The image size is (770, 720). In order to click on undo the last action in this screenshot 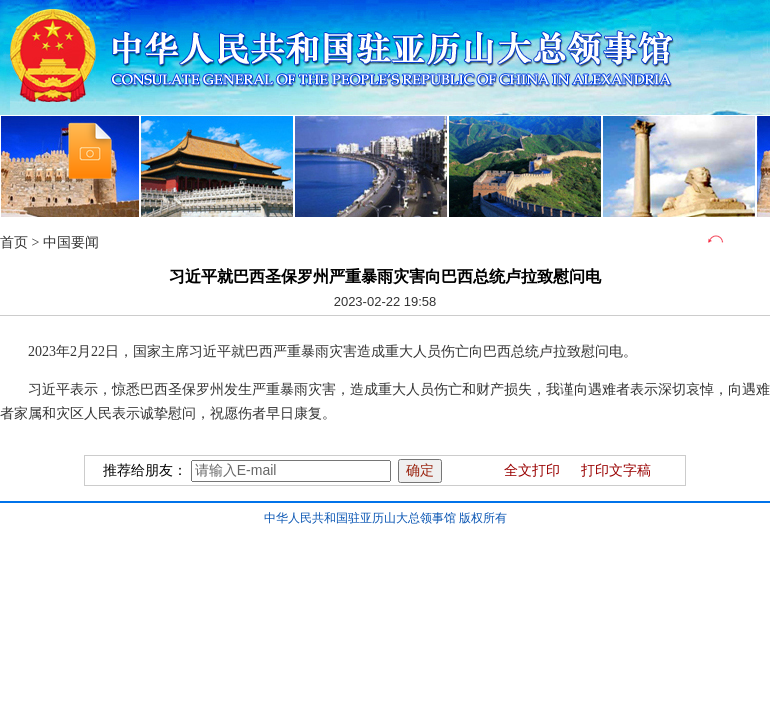, I will do `click(716, 239)`.